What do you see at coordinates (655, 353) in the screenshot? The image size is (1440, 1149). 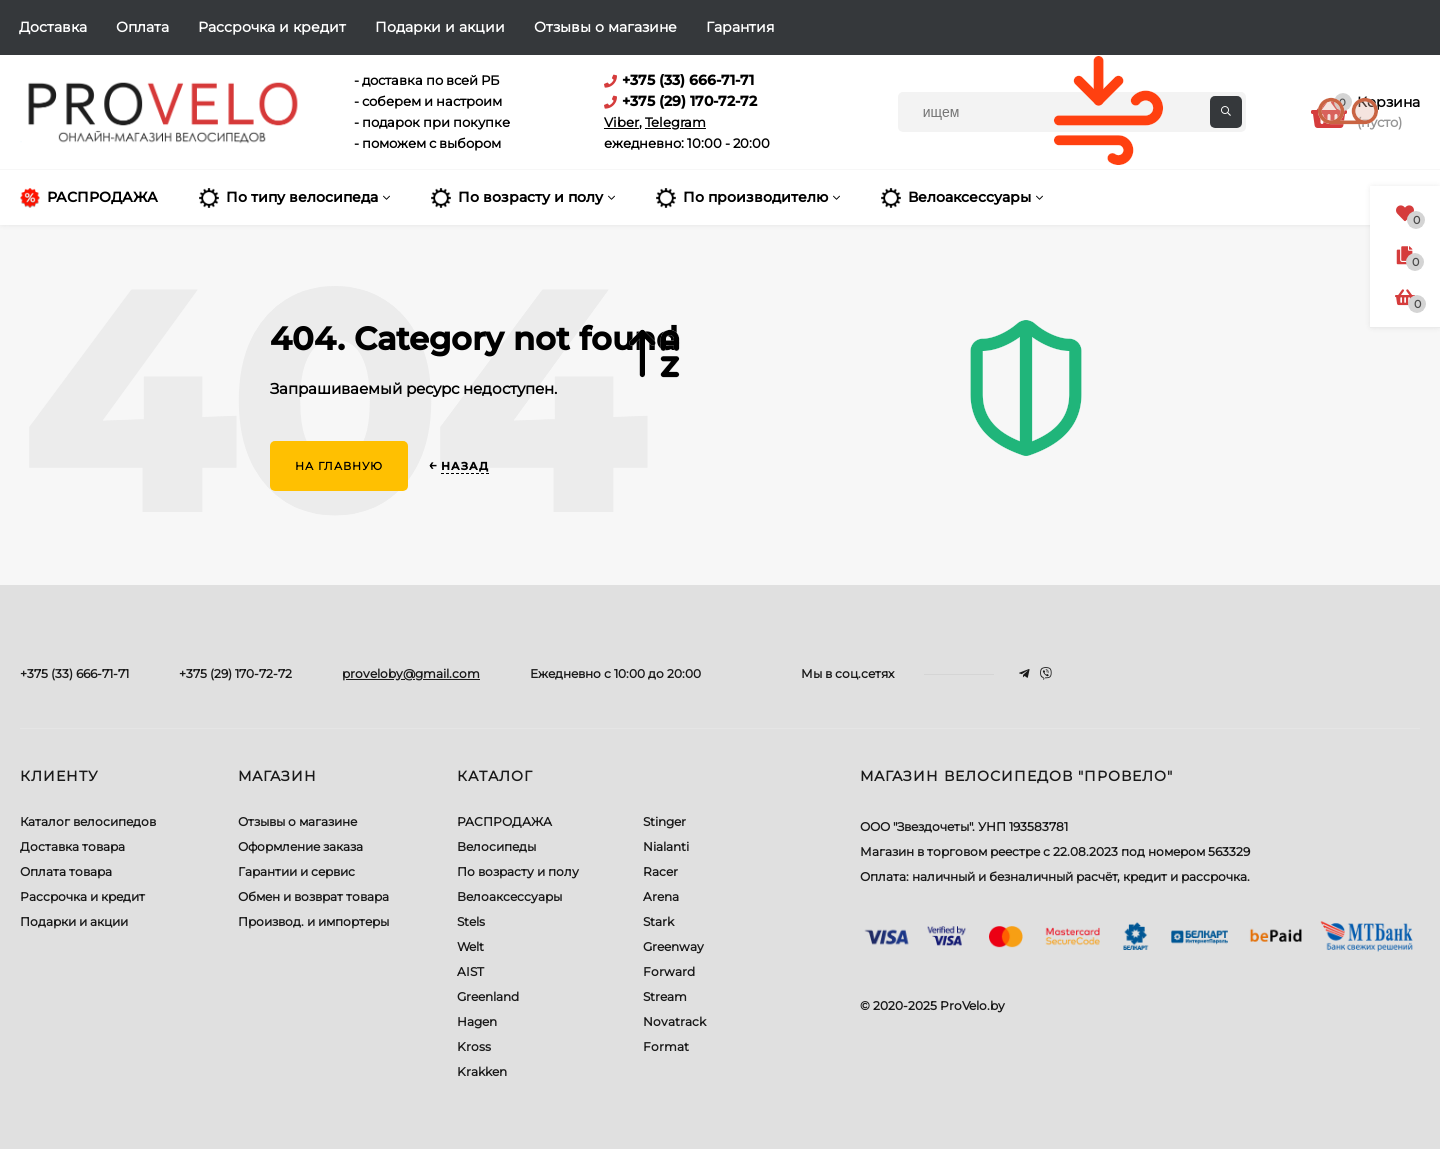 I see `sort alphabetically from A to Z` at bounding box center [655, 353].